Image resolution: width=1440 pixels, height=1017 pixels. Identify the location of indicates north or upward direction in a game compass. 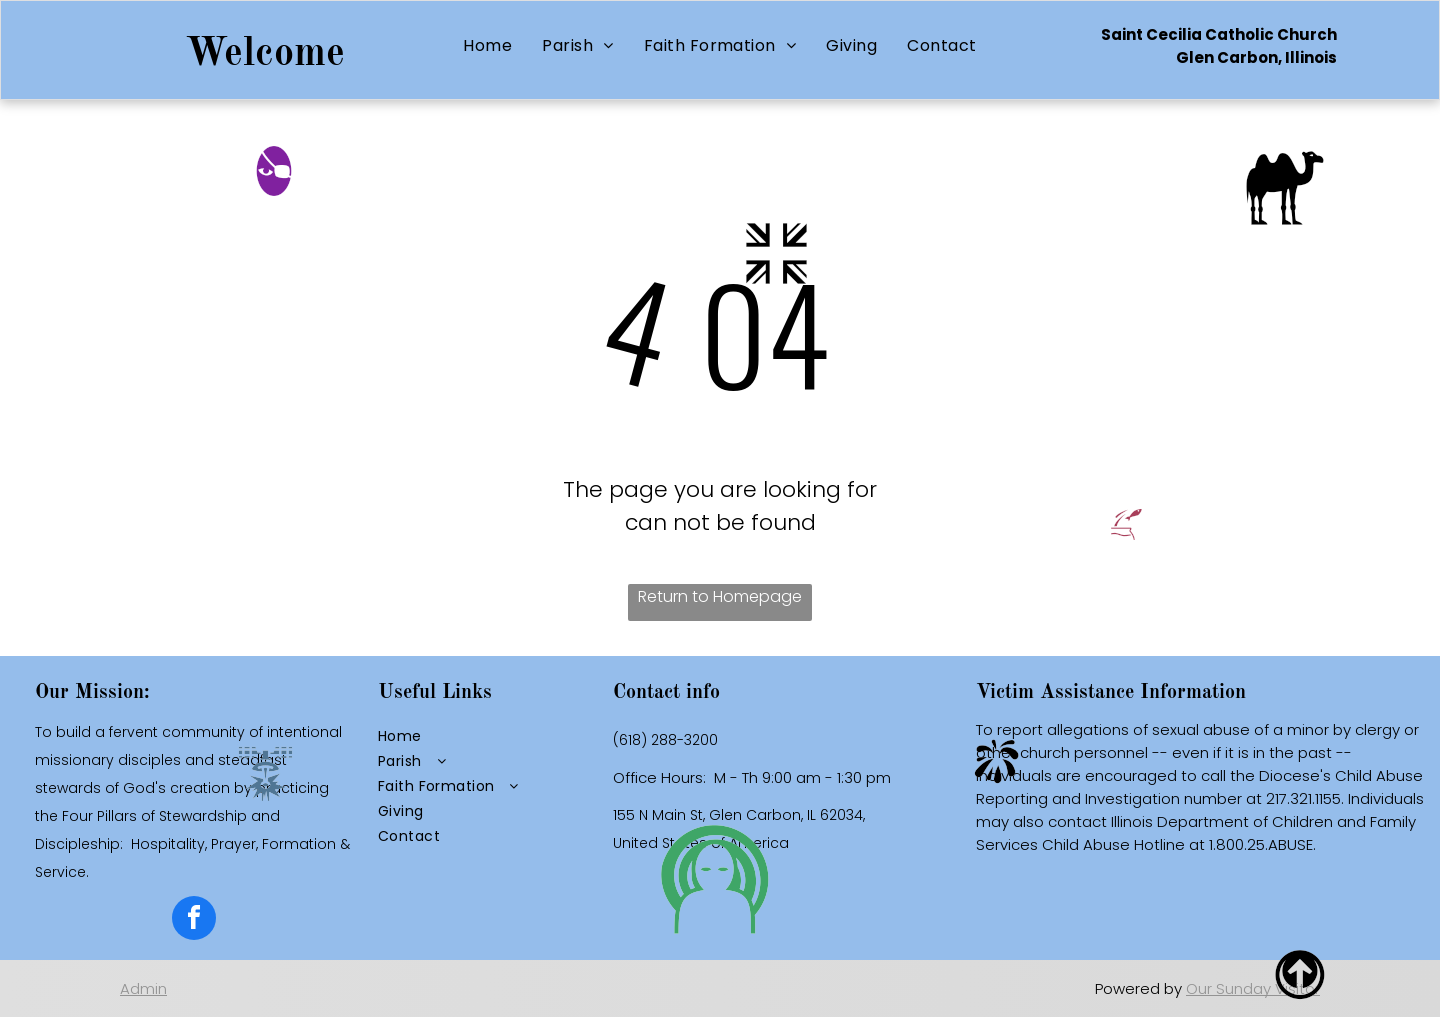
(1300, 975).